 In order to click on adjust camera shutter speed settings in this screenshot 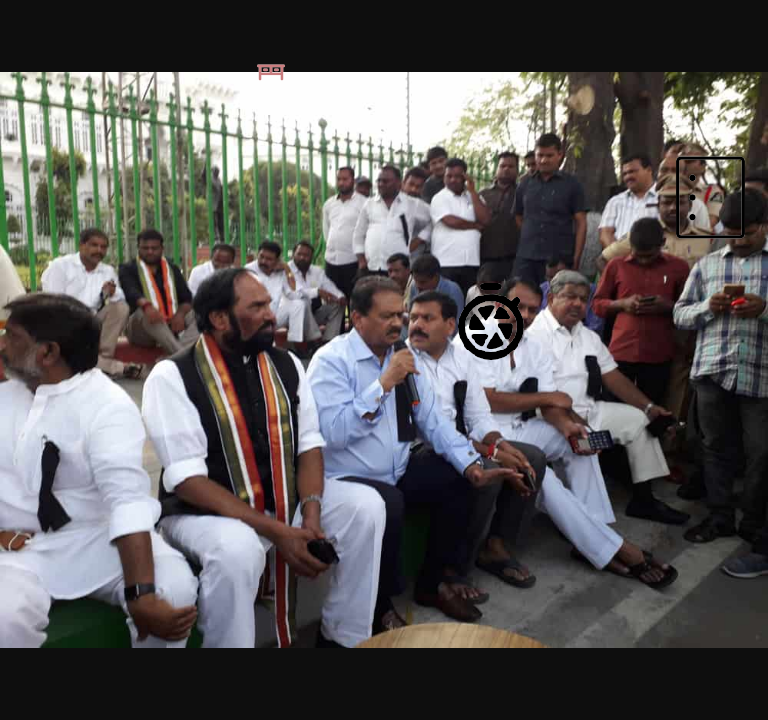, I will do `click(491, 323)`.